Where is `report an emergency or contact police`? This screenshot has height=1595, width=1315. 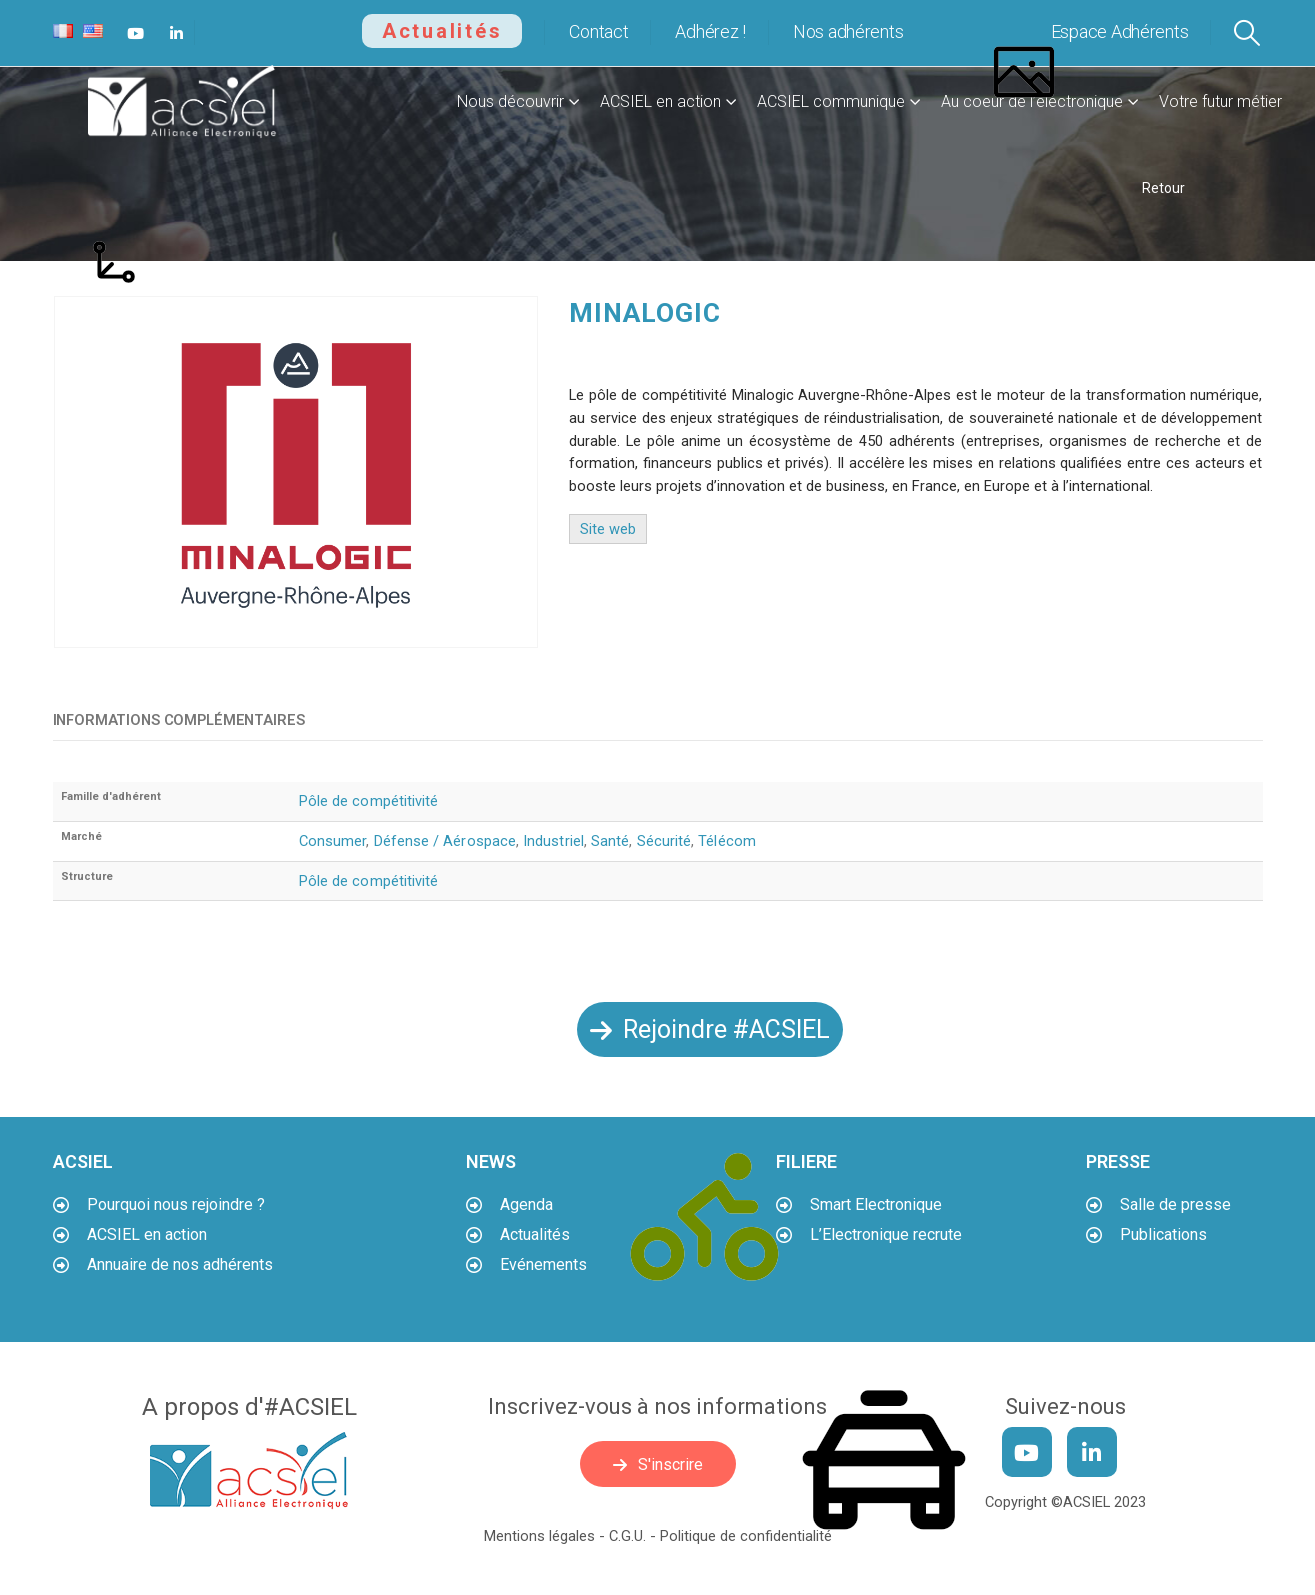
report an emergency or contact police is located at coordinates (884, 1469).